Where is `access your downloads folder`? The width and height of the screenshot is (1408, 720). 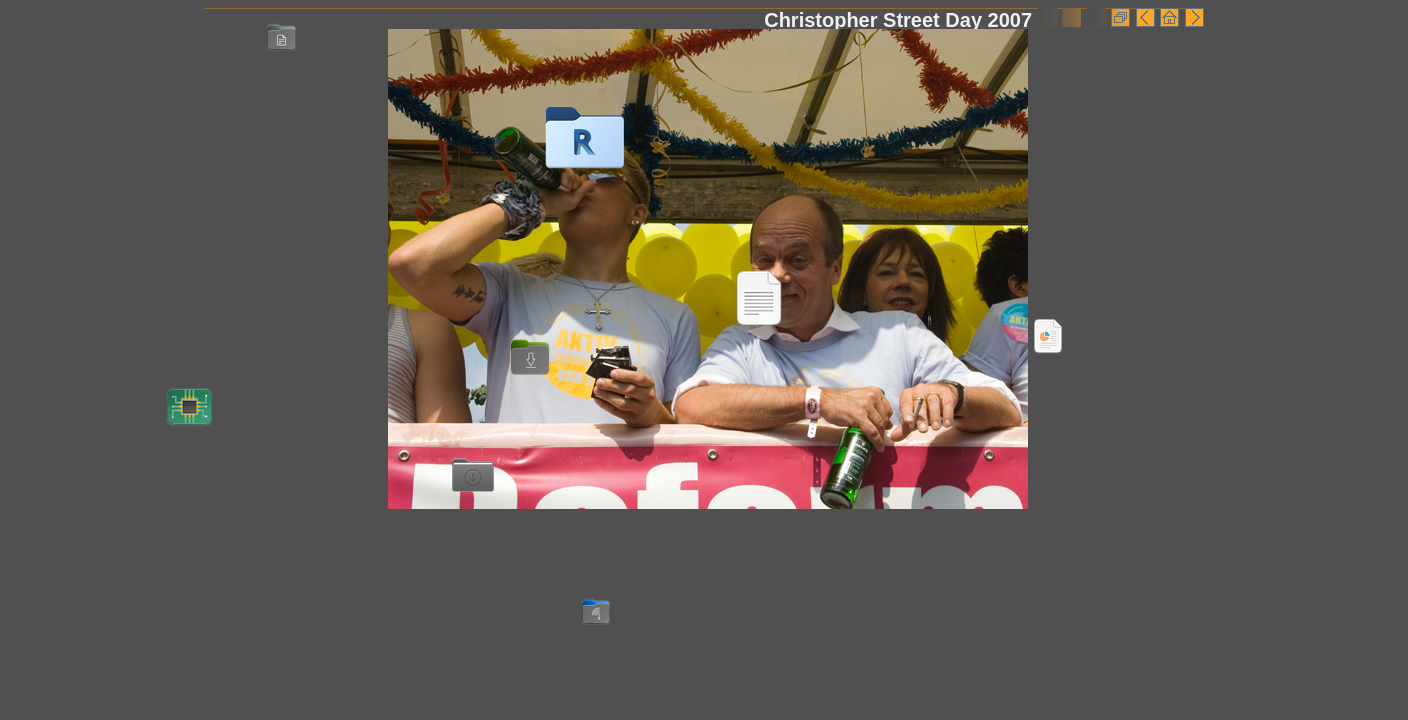 access your downloads folder is located at coordinates (473, 475).